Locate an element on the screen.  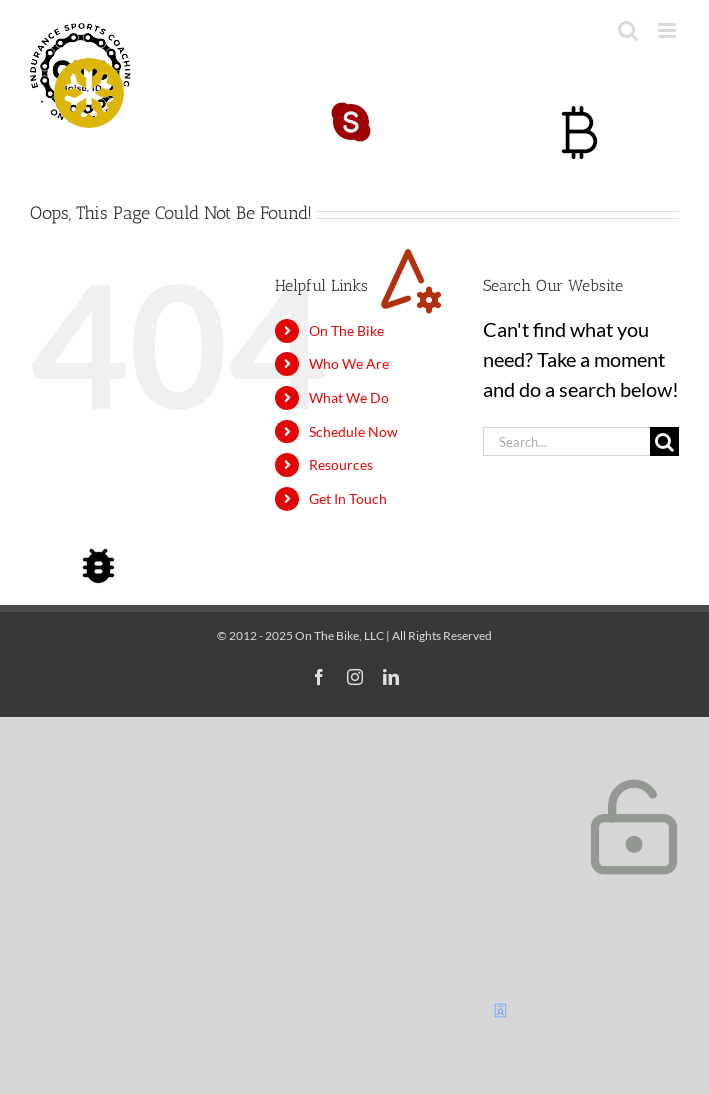
toggle cooling or air conditioning mode is located at coordinates (89, 93).